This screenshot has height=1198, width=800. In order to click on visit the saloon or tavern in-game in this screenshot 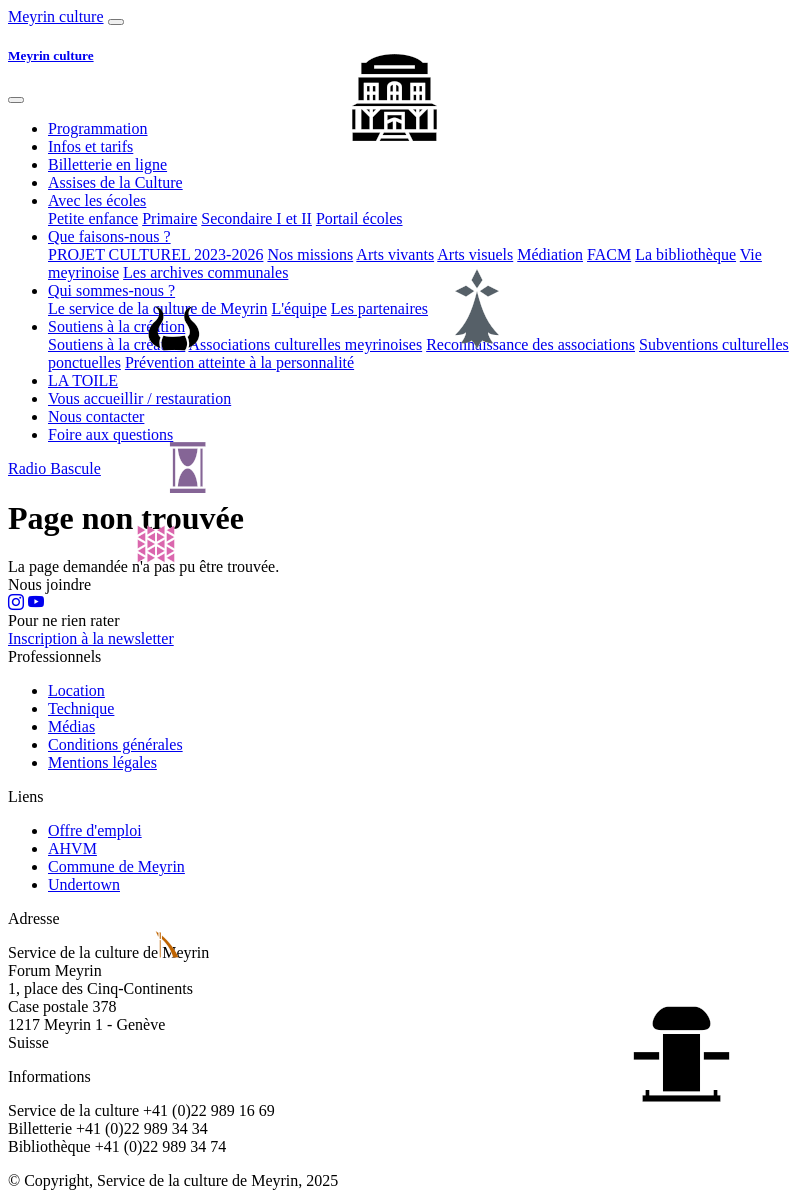, I will do `click(394, 97)`.